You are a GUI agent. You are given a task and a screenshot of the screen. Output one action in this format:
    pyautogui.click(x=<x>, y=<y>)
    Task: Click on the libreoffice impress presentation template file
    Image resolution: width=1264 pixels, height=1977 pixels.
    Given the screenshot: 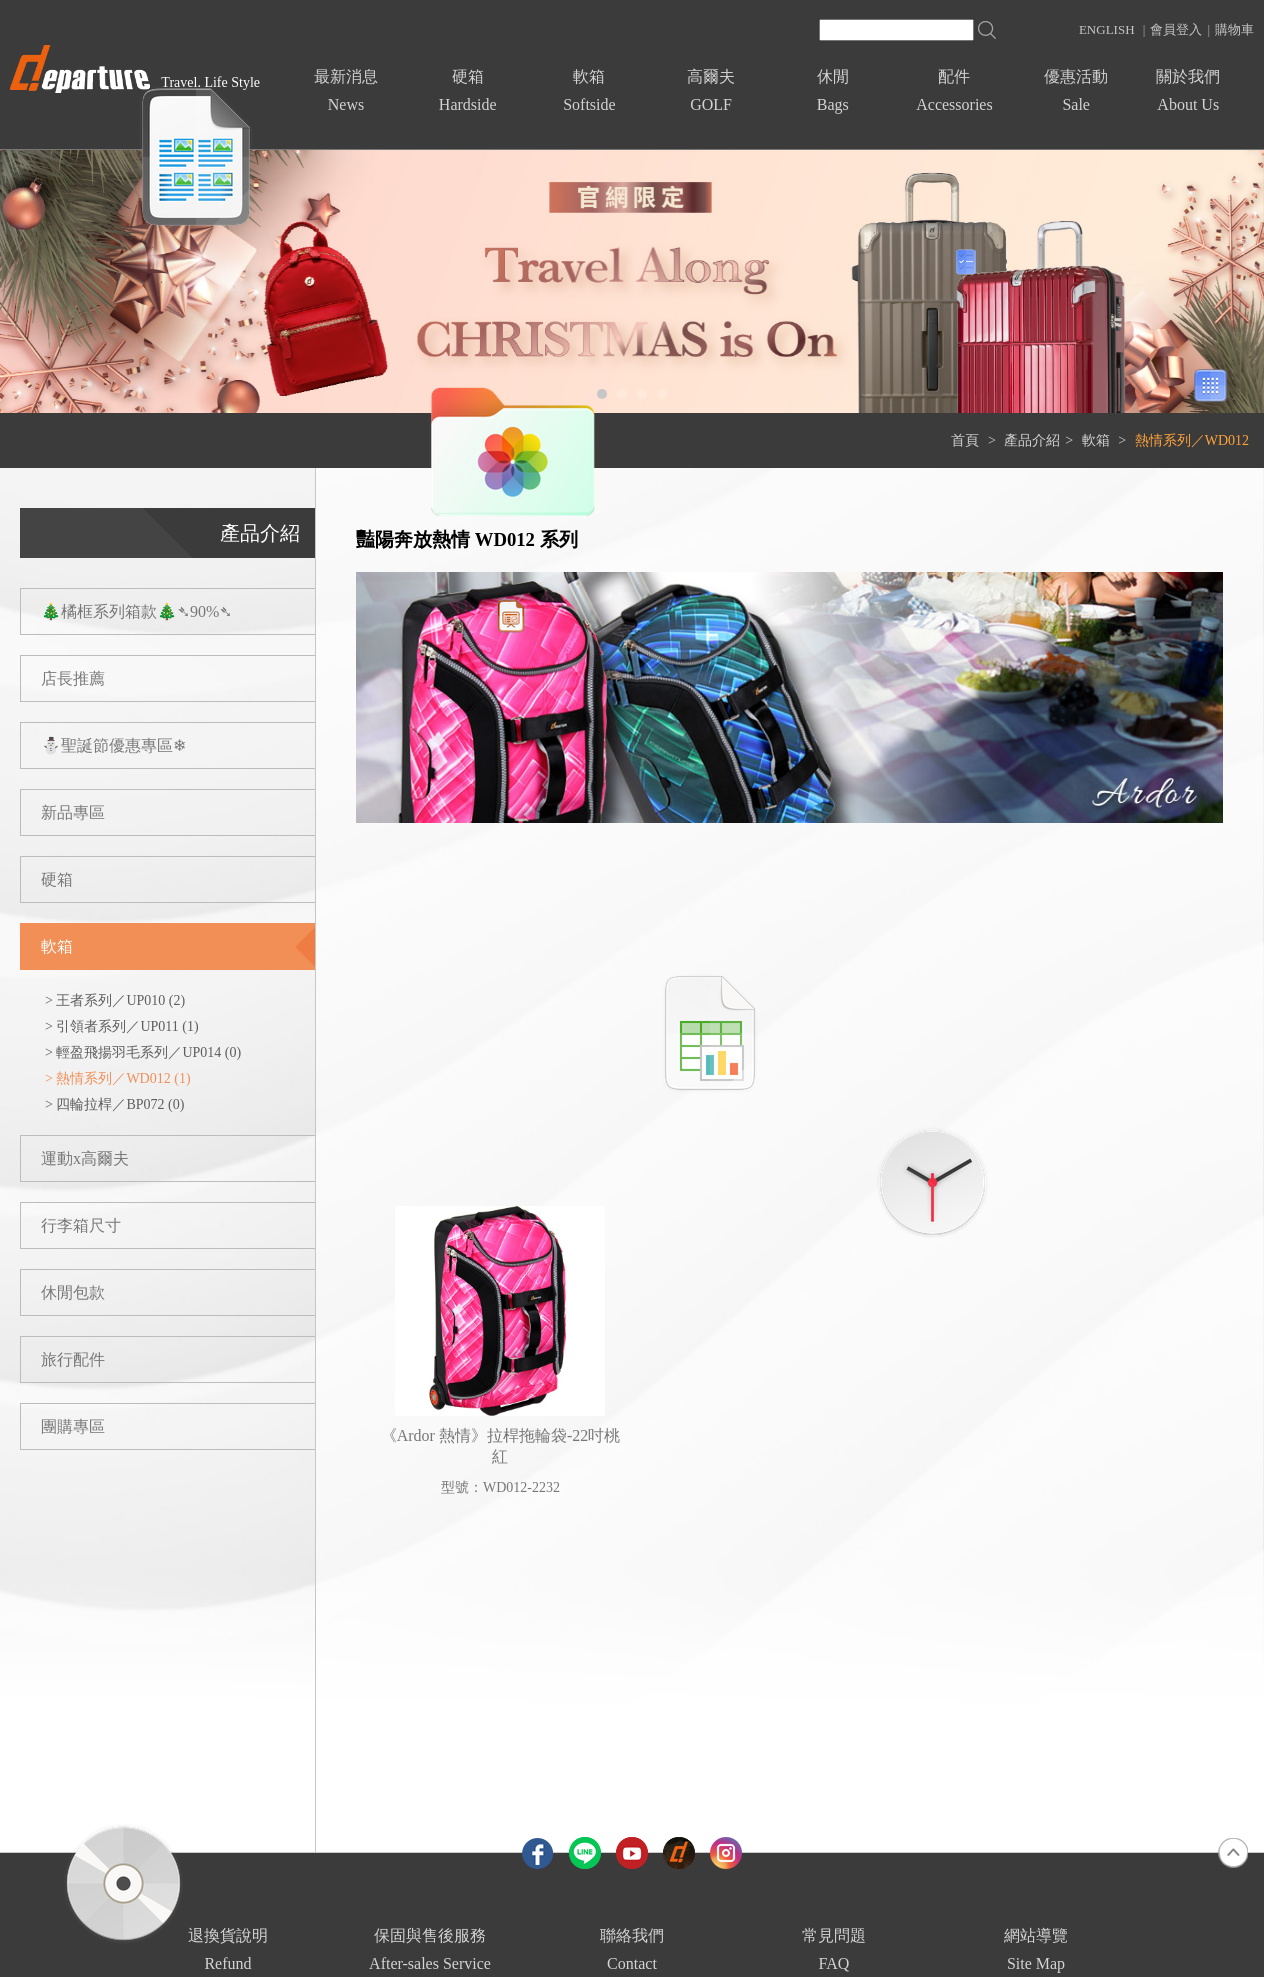 What is the action you would take?
    pyautogui.click(x=511, y=616)
    